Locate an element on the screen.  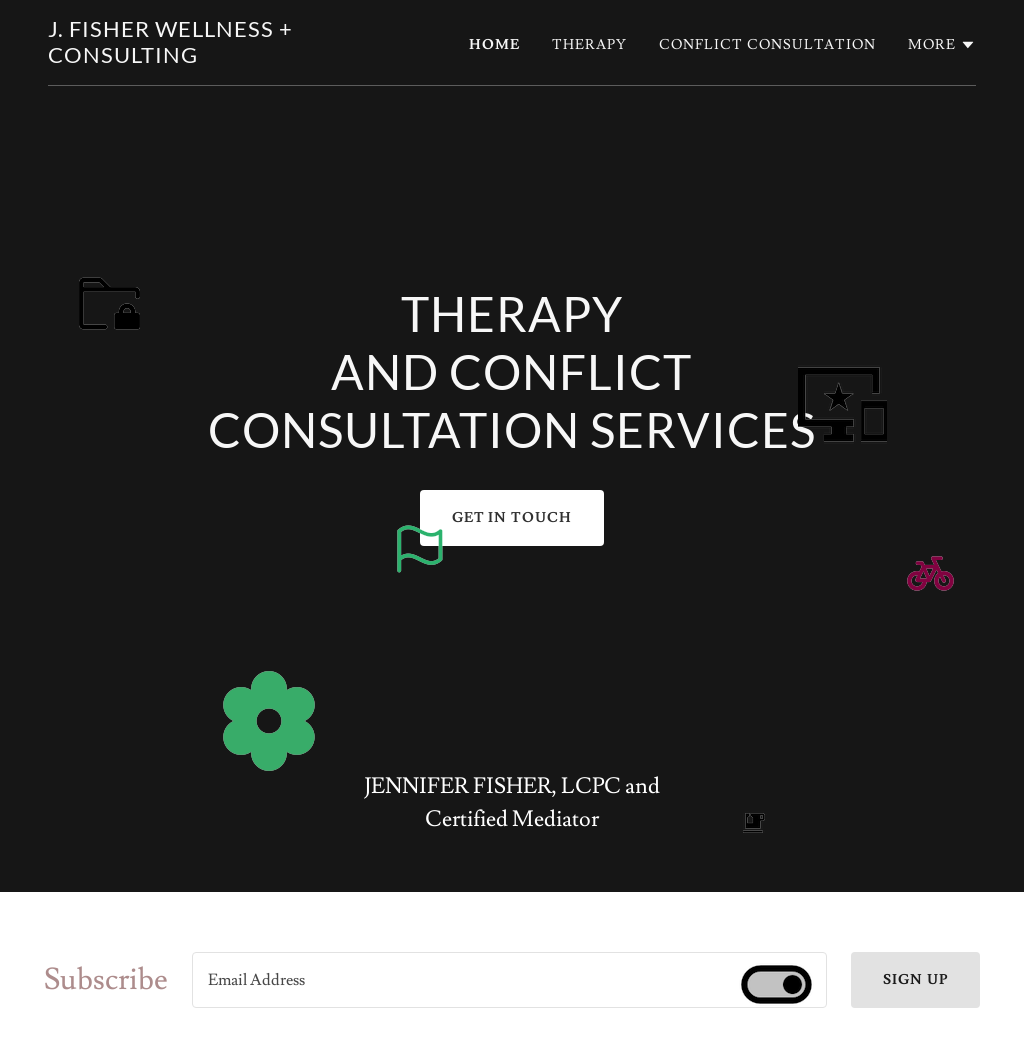
toggle switch in the on/enabled state is located at coordinates (776, 984).